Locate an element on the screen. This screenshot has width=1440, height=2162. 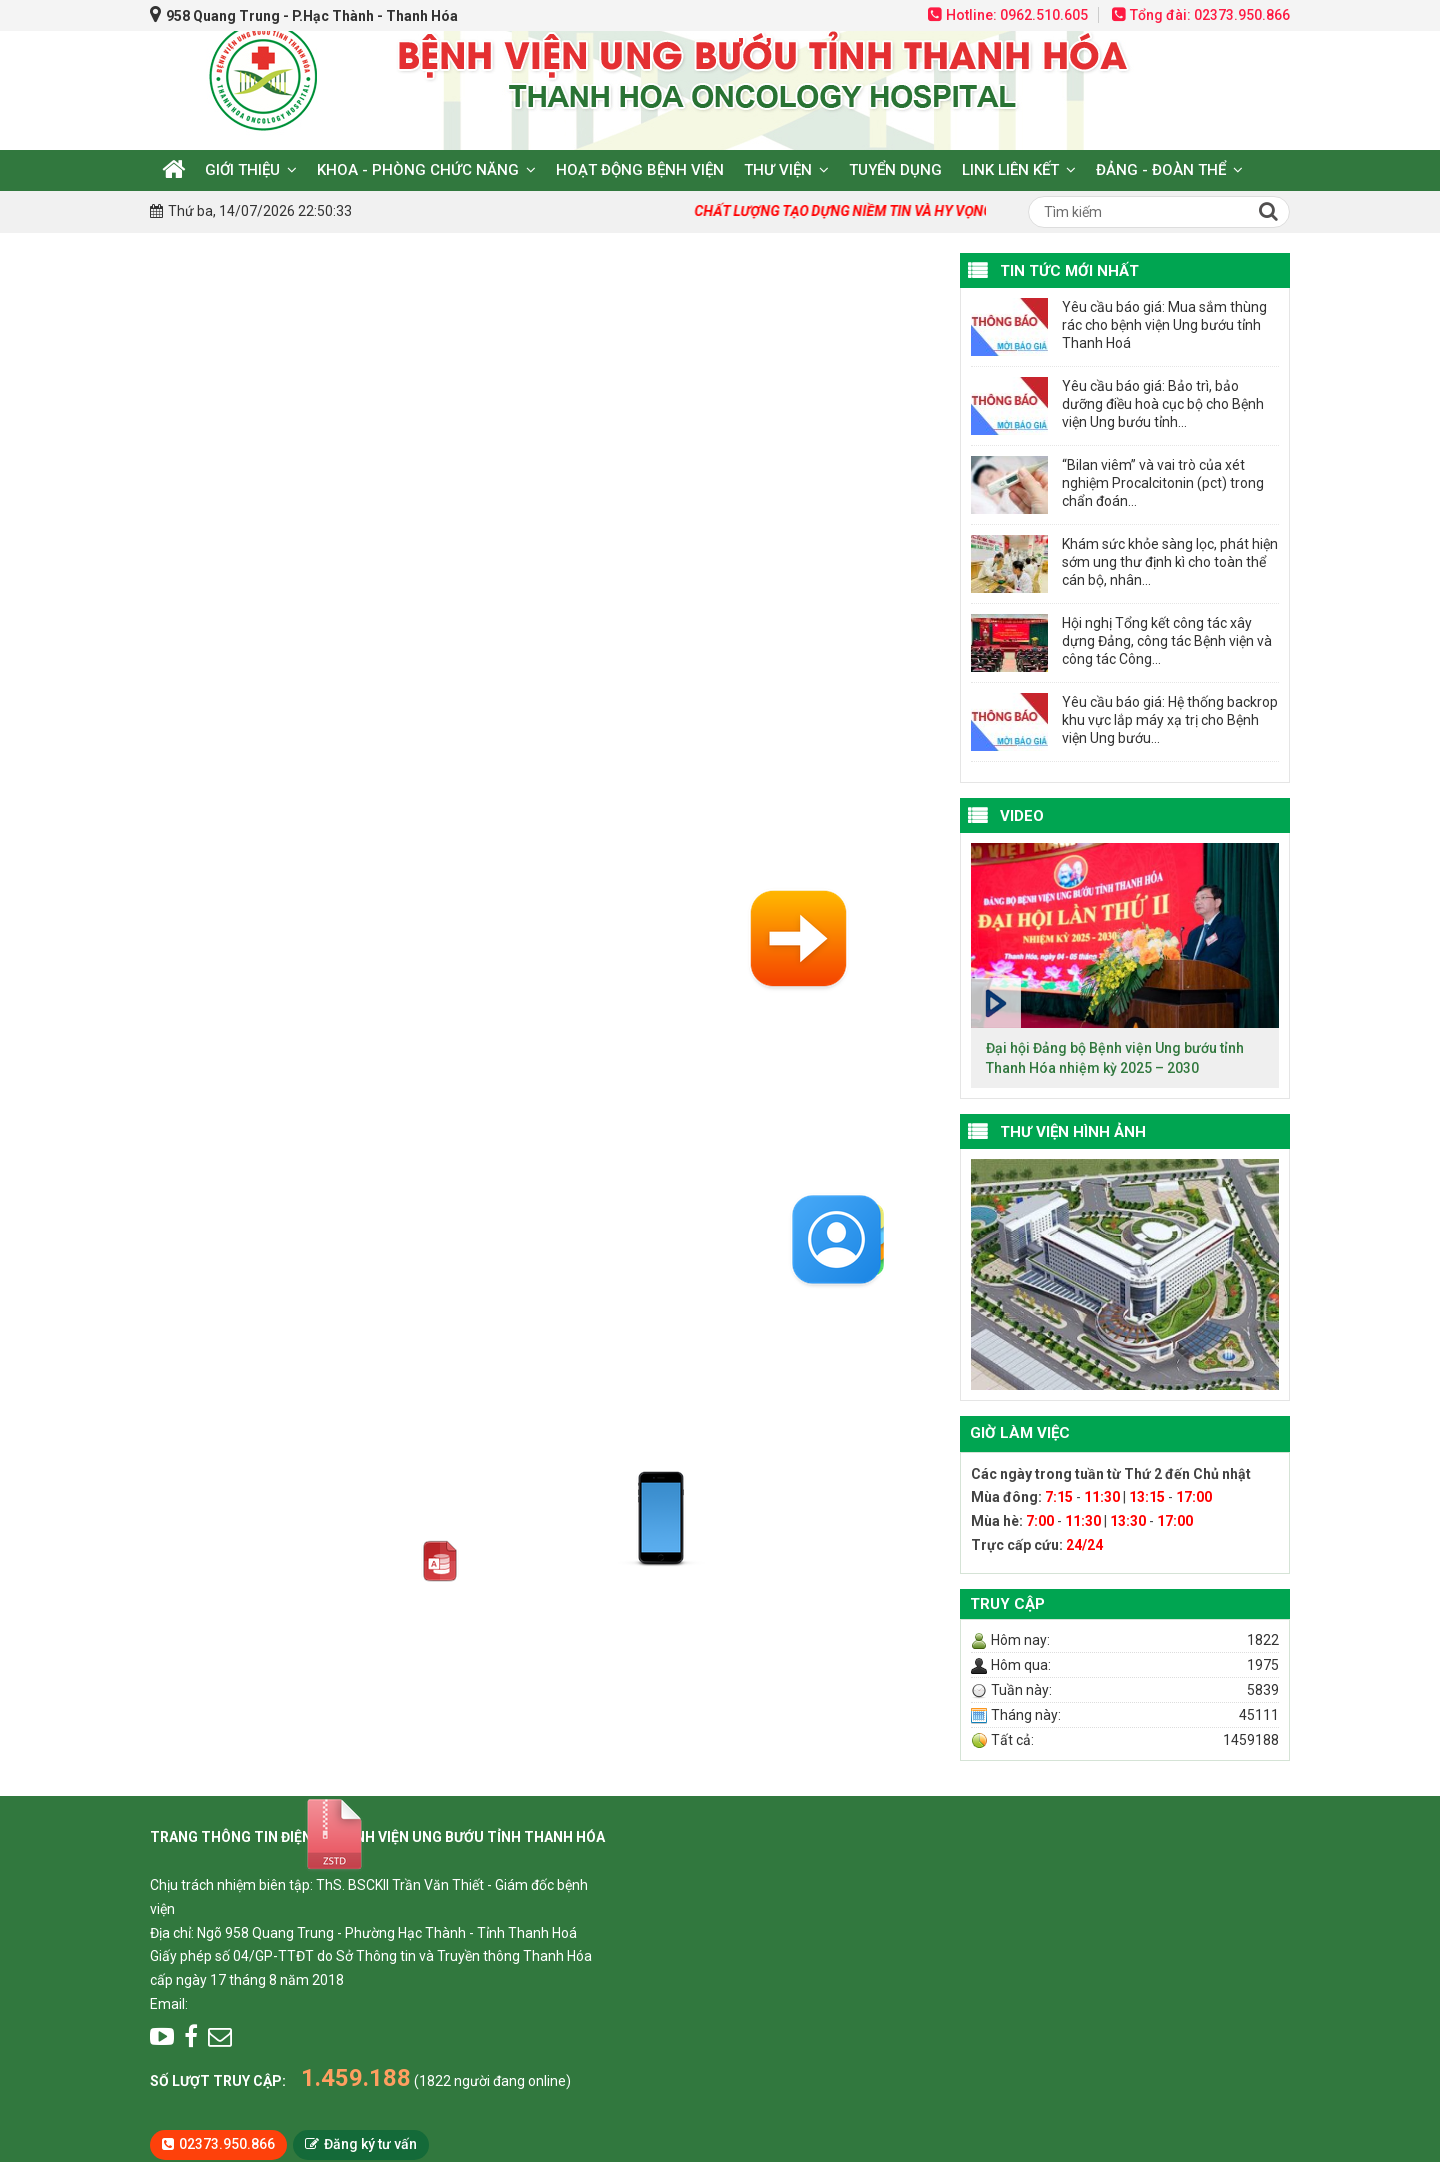
indicates a connected iPhone device is located at coordinates (661, 1519).